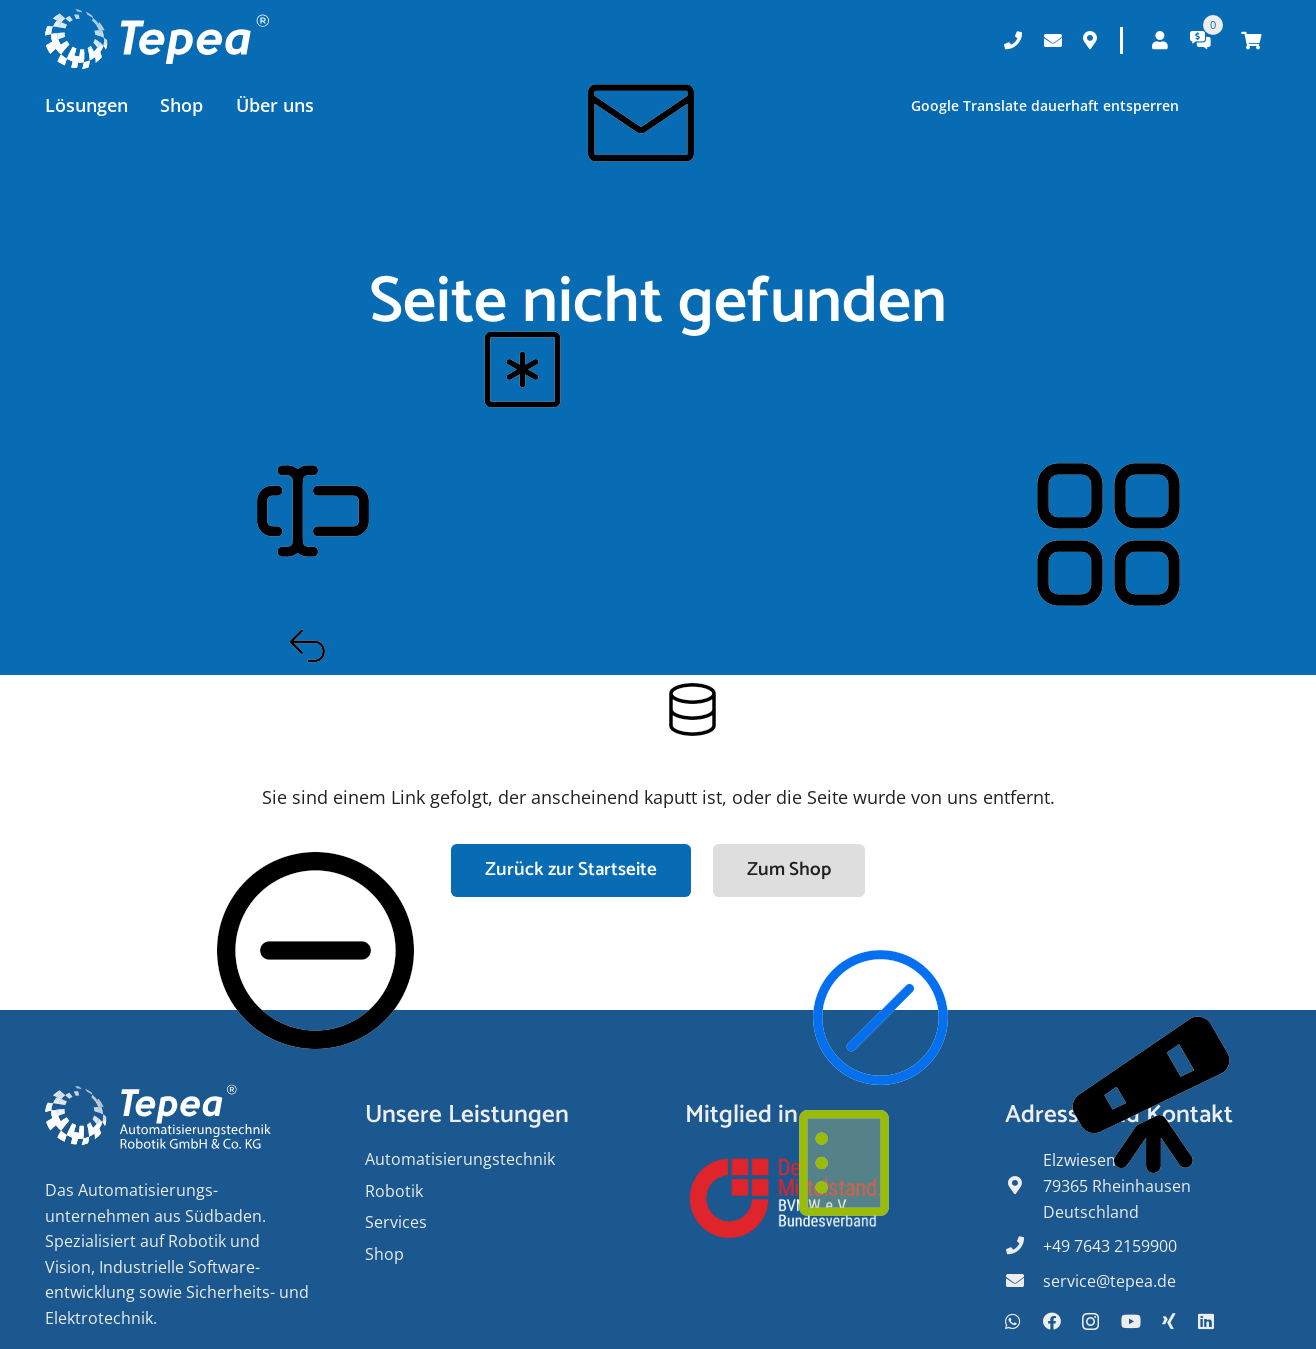 The width and height of the screenshot is (1316, 1349). Describe the element at coordinates (641, 124) in the screenshot. I see `open your inbox` at that location.